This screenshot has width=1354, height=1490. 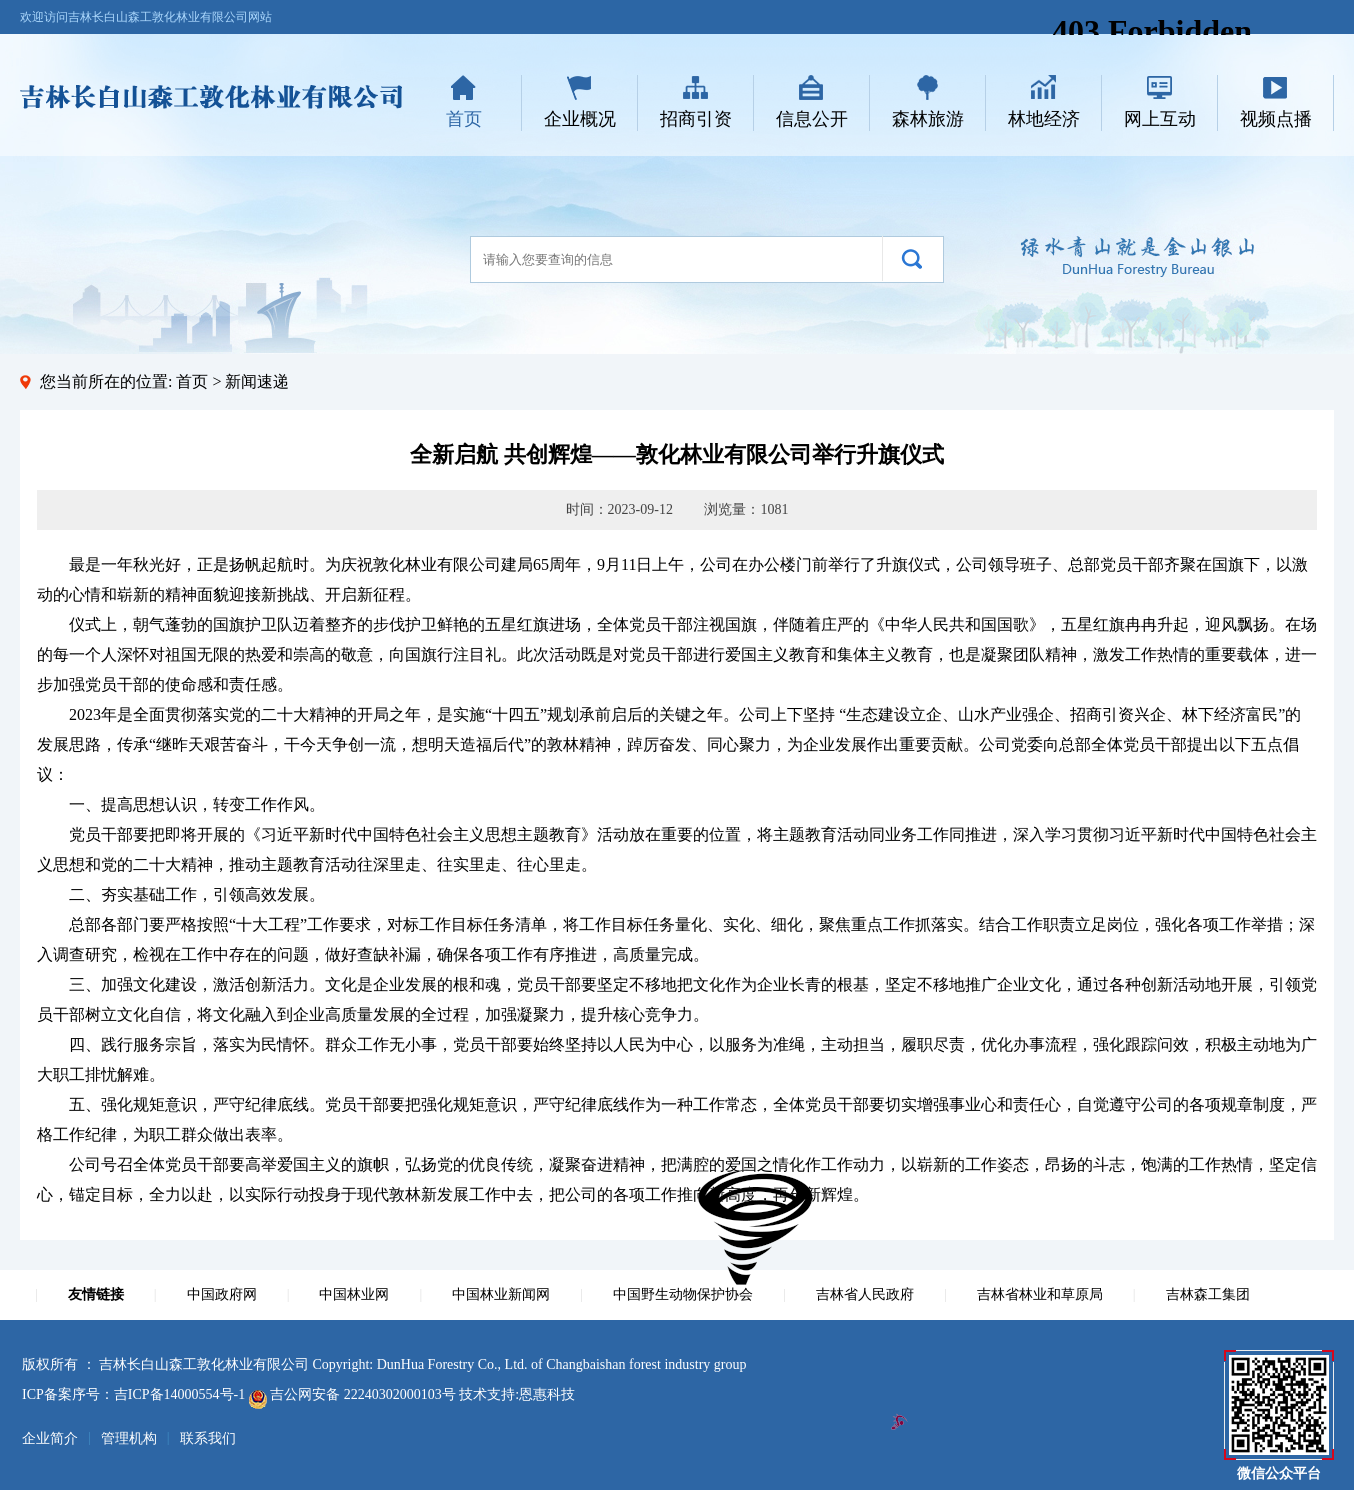 I want to click on indicates wind or tornado weather condition, so click(x=755, y=1227).